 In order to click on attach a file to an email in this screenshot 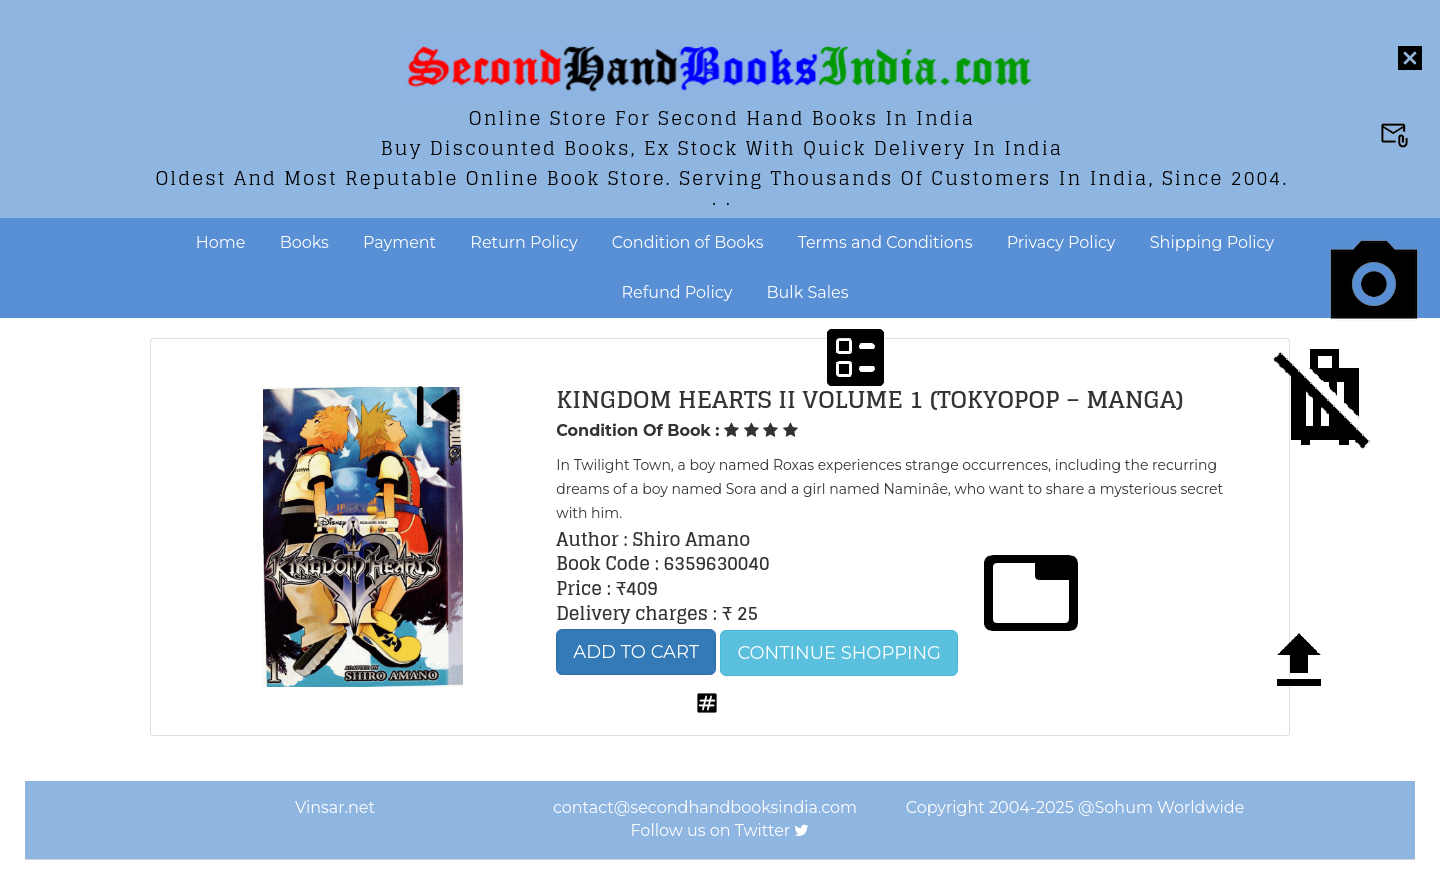, I will do `click(1394, 135)`.